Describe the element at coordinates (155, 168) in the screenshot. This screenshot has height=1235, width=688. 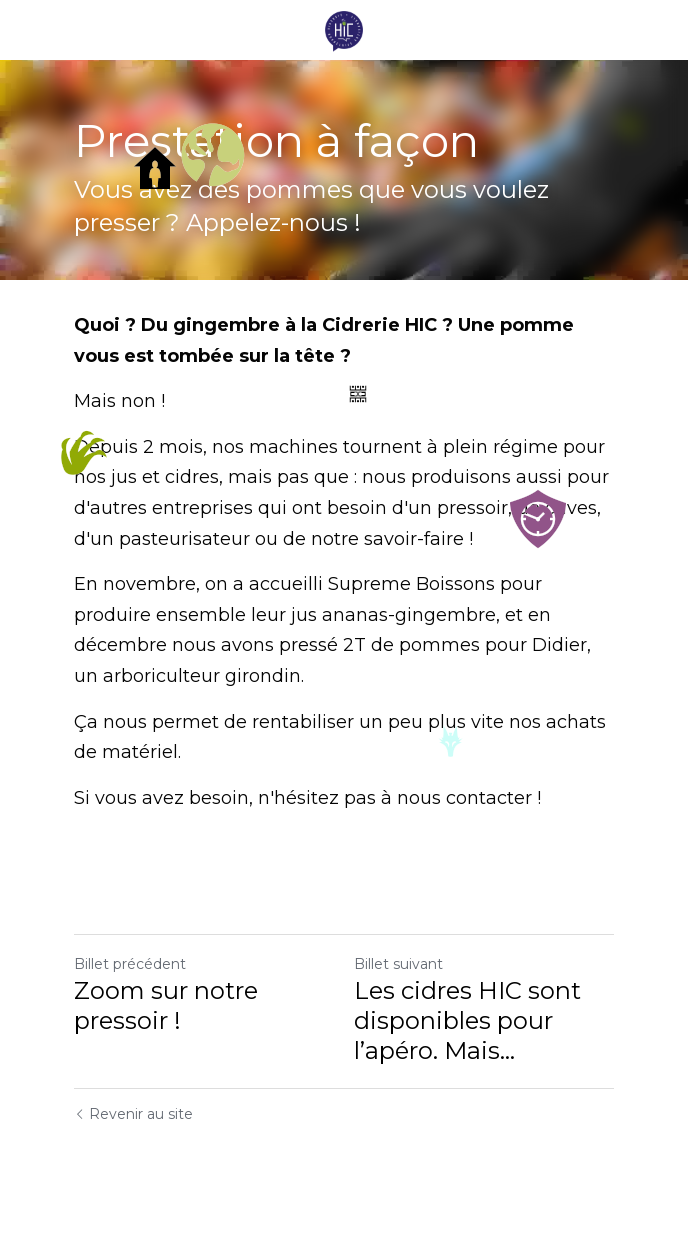
I see `view player home base or headquarters` at that location.